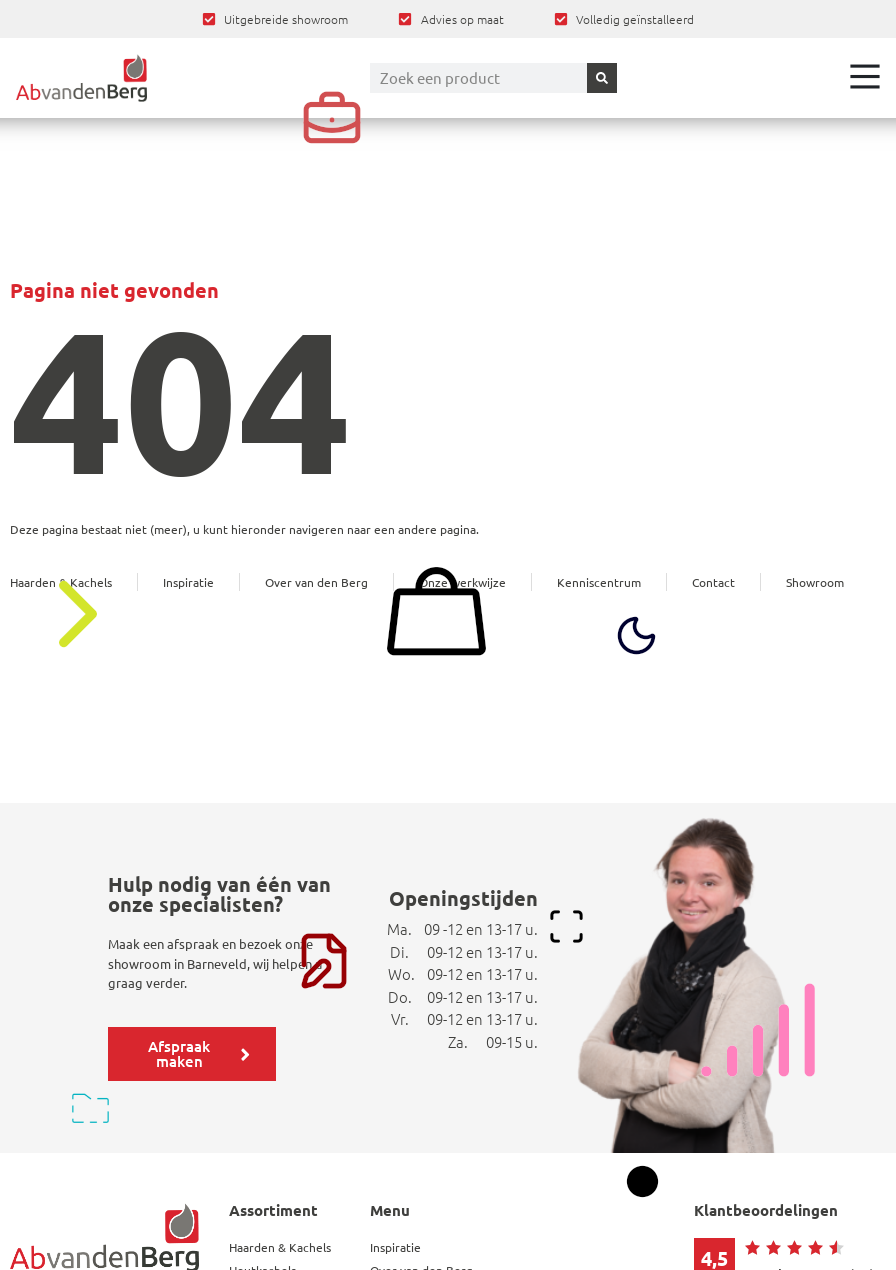  I want to click on navigate to the next item or page, so click(78, 614).